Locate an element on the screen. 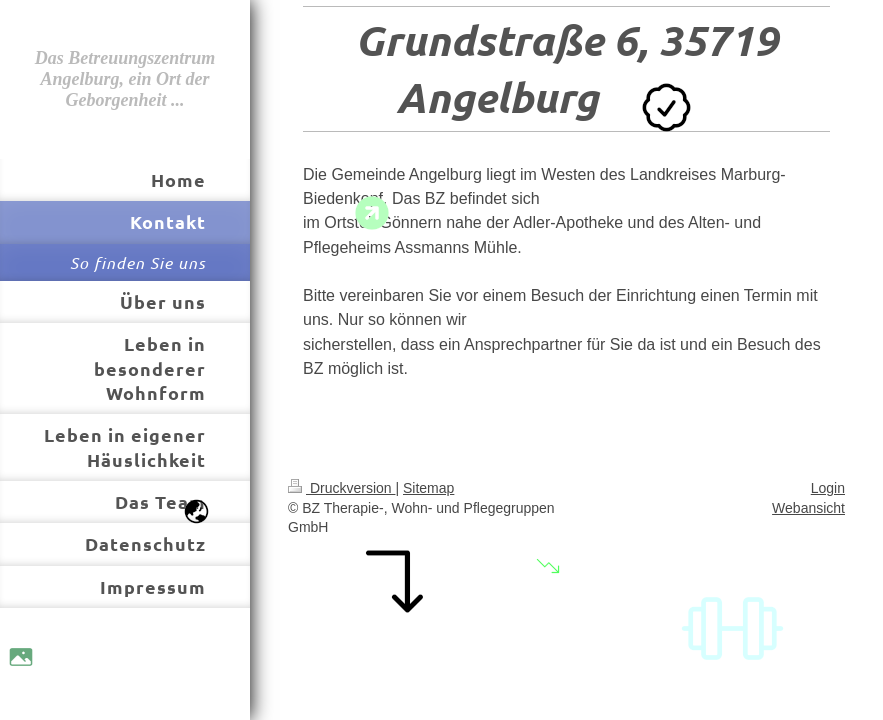 This screenshot has width=883, height=720. verified account or user badge is located at coordinates (666, 107).